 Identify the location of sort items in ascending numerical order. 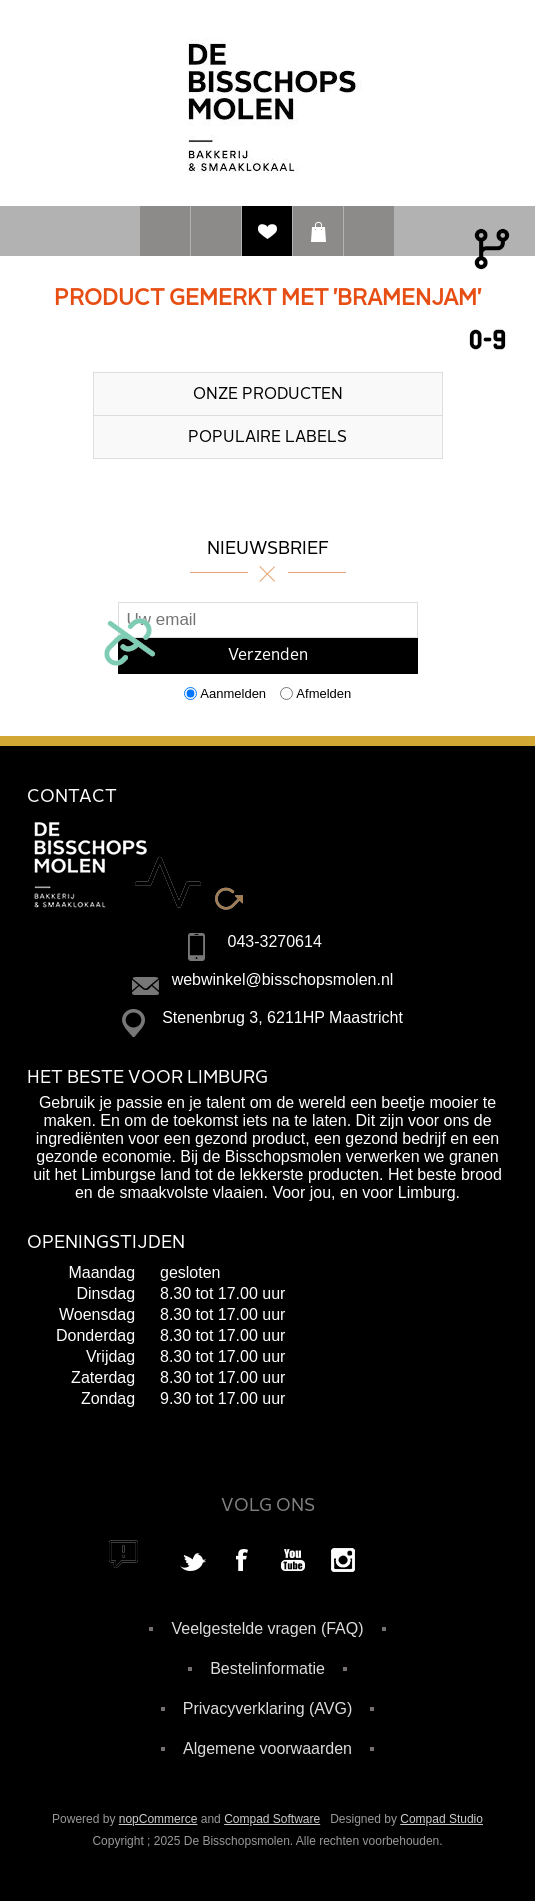
(487, 339).